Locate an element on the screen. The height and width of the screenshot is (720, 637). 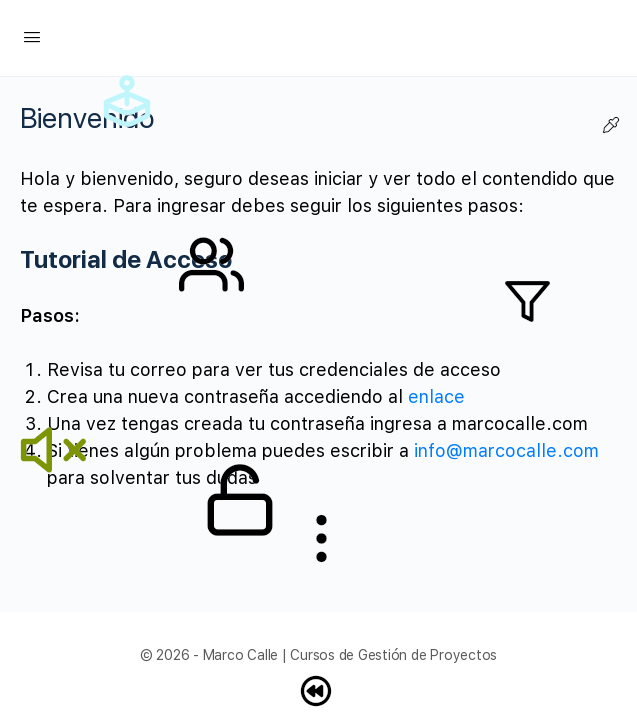
open apple arcade gaming service is located at coordinates (127, 101).